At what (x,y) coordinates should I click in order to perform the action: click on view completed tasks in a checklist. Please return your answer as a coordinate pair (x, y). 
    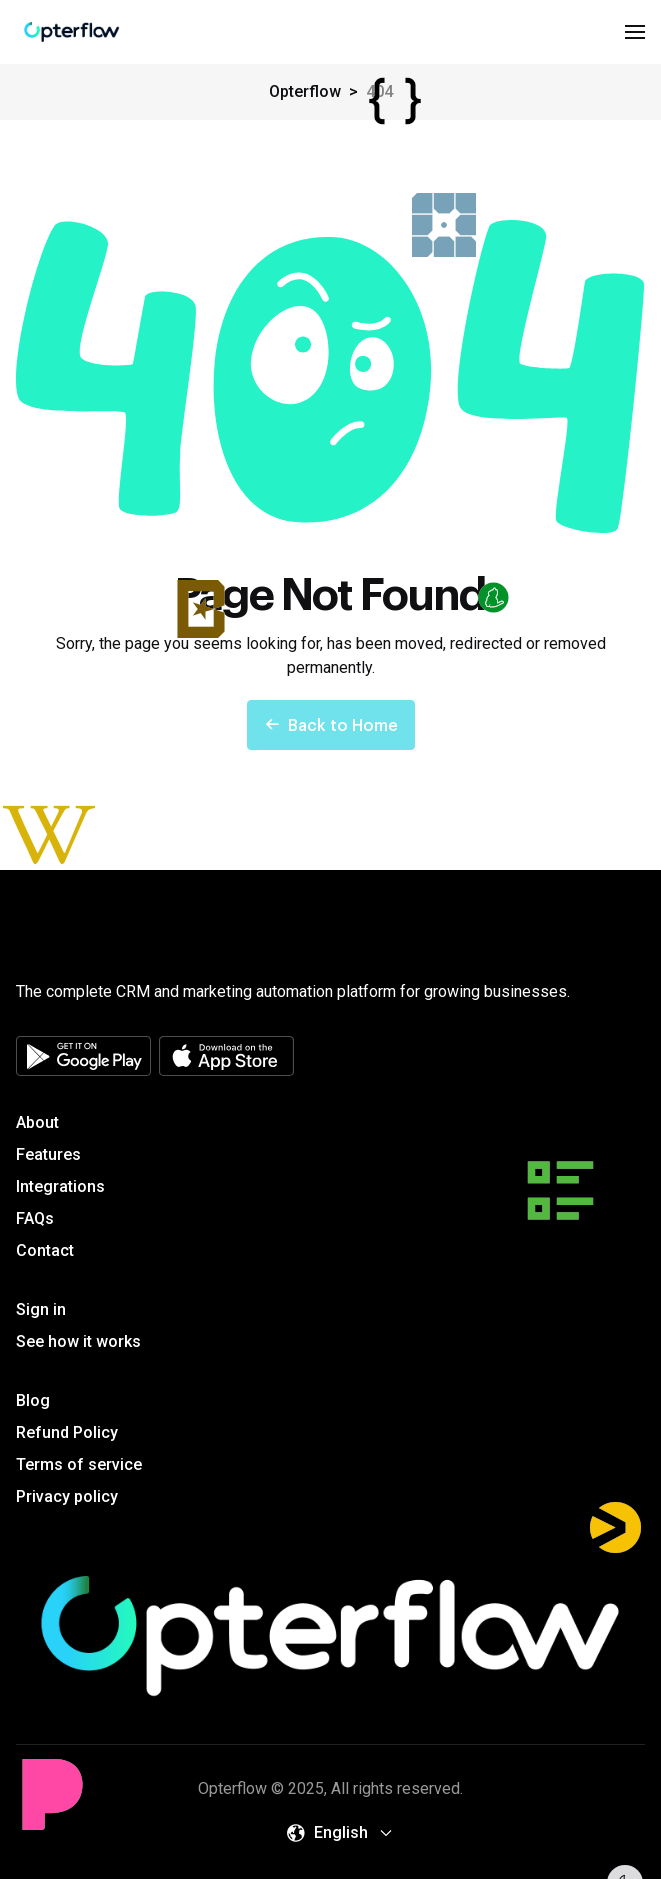
    Looking at the image, I should click on (560, 1190).